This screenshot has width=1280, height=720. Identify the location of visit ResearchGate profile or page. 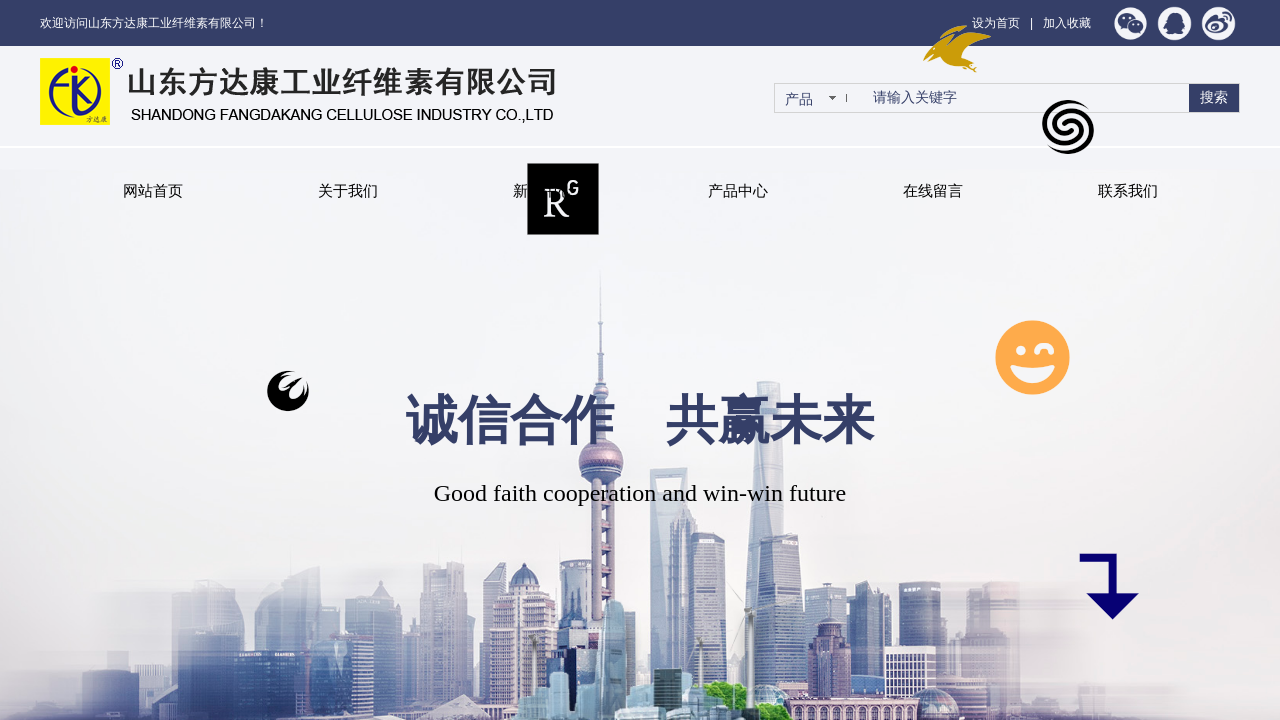
(563, 199).